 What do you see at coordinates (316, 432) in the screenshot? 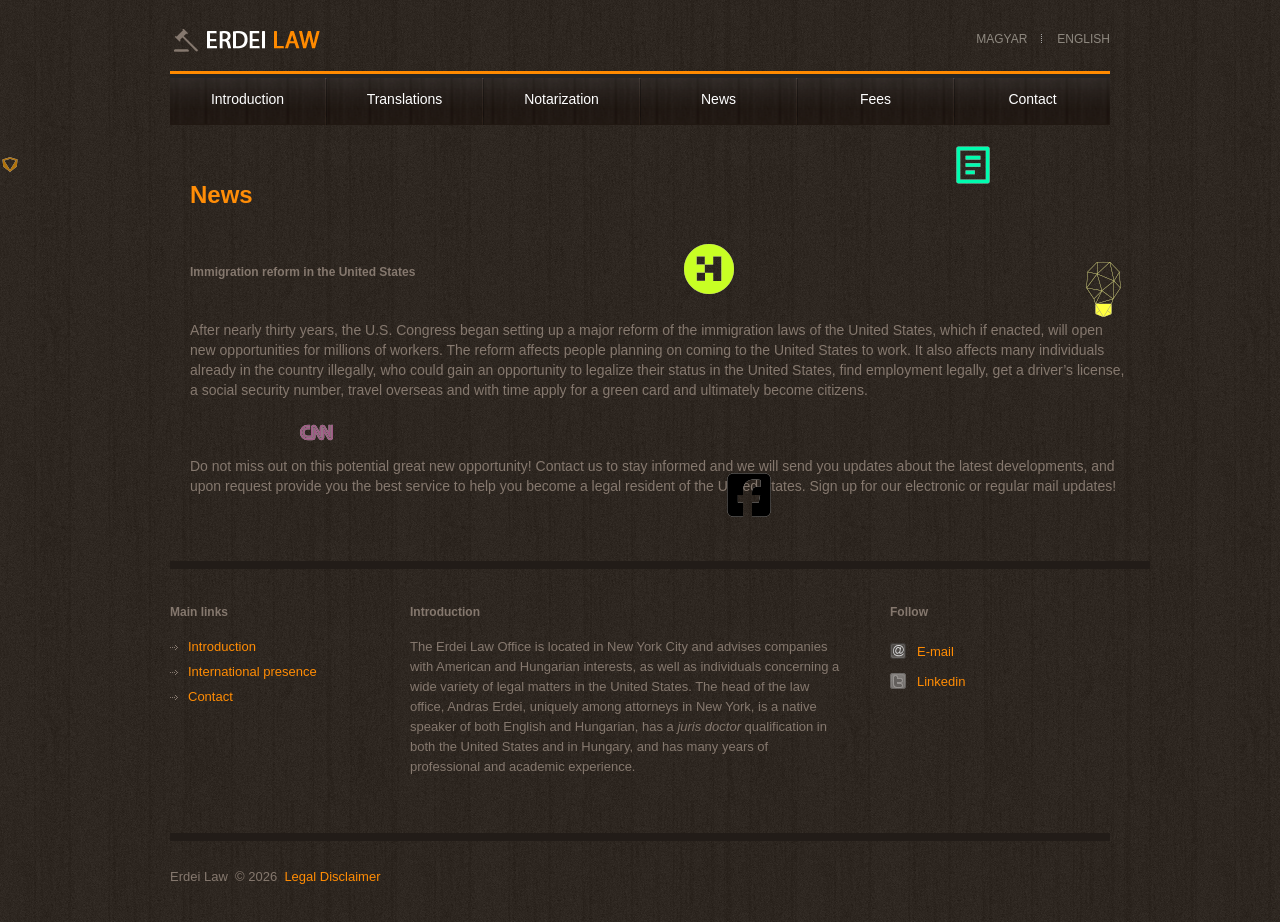
I see `open the CNN news app` at bounding box center [316, 432].